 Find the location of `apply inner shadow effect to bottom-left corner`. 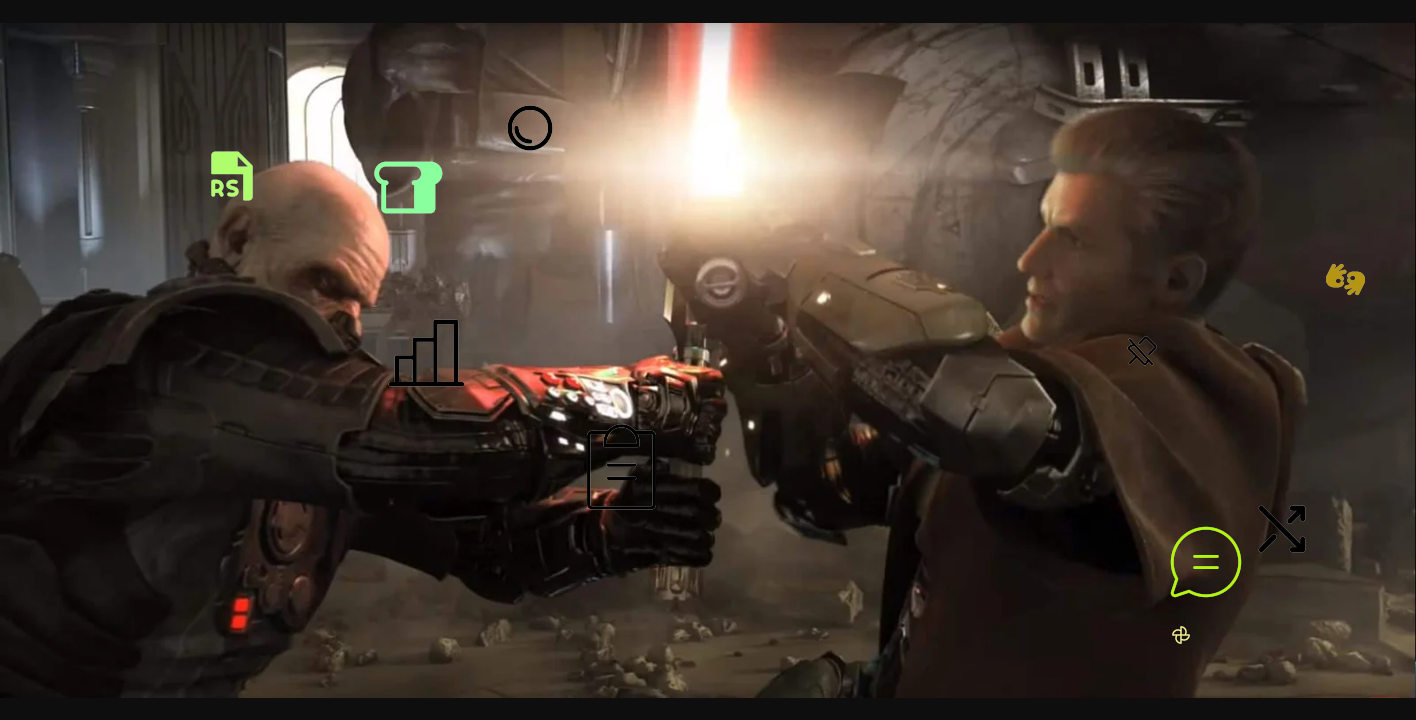

apply inner shadow effect to bottom-left corner is located at coordinates (530, 128).